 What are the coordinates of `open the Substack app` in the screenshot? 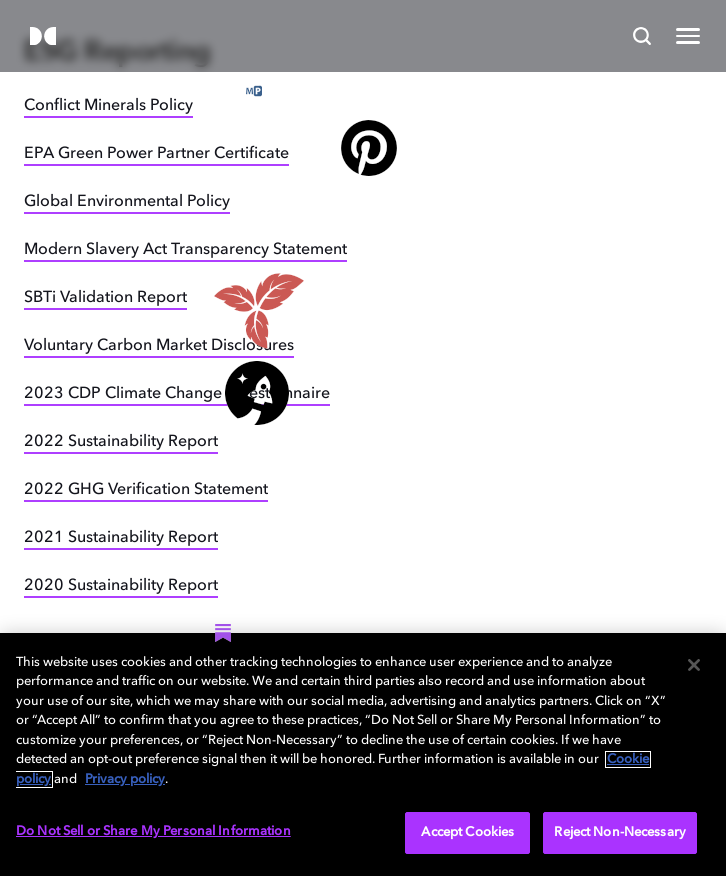 It's located at (223, 633).